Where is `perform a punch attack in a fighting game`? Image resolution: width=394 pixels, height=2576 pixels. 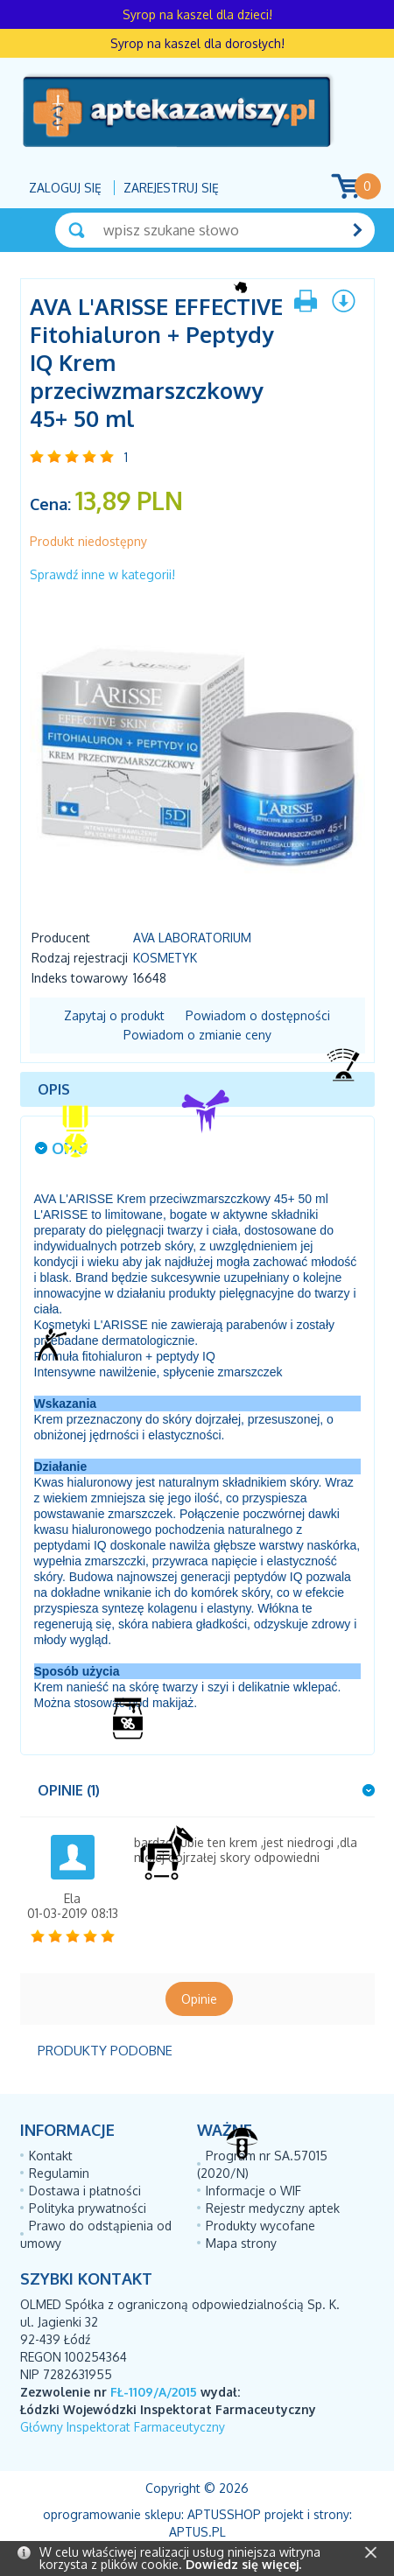
perform a punch attack in a fighting game is located at coordinates (53, 1344).